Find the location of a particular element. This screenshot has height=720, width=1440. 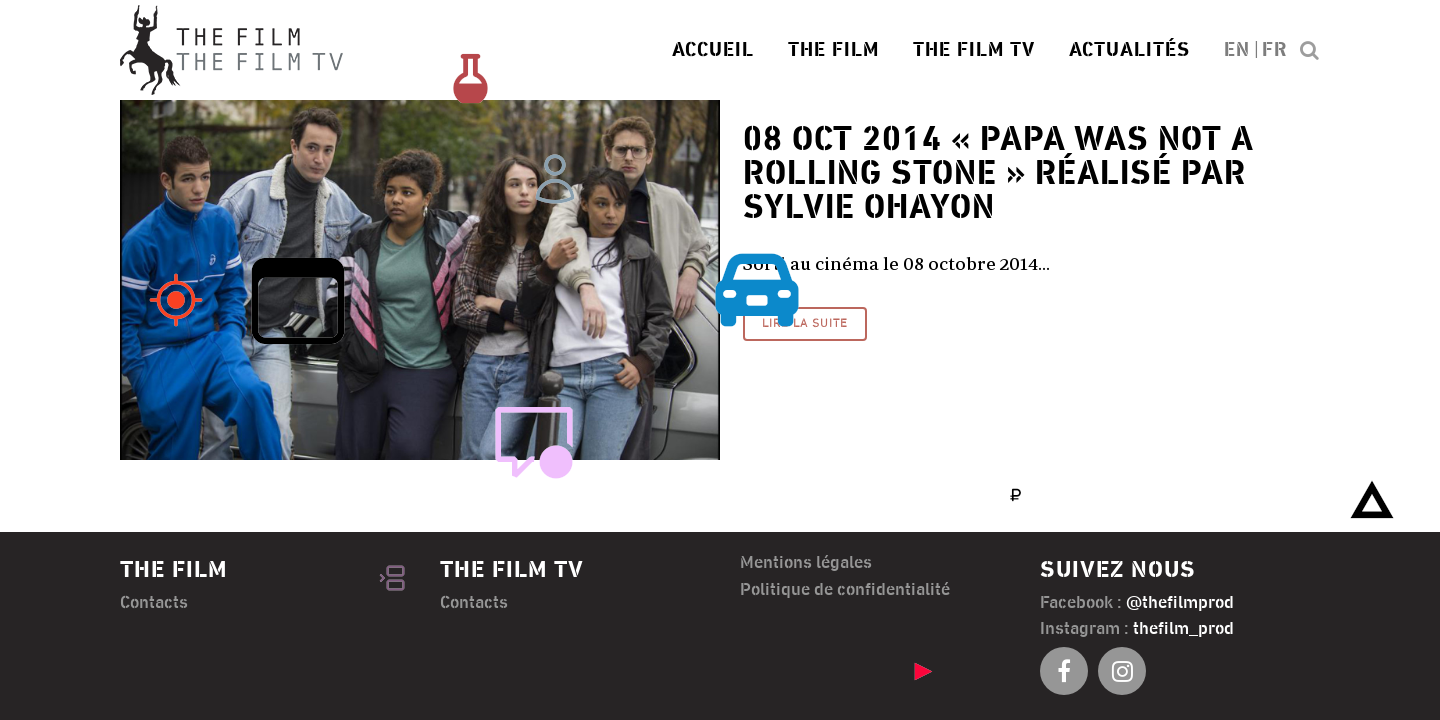

indicates Russian ruble currency is located at coordinates (1016, 495).